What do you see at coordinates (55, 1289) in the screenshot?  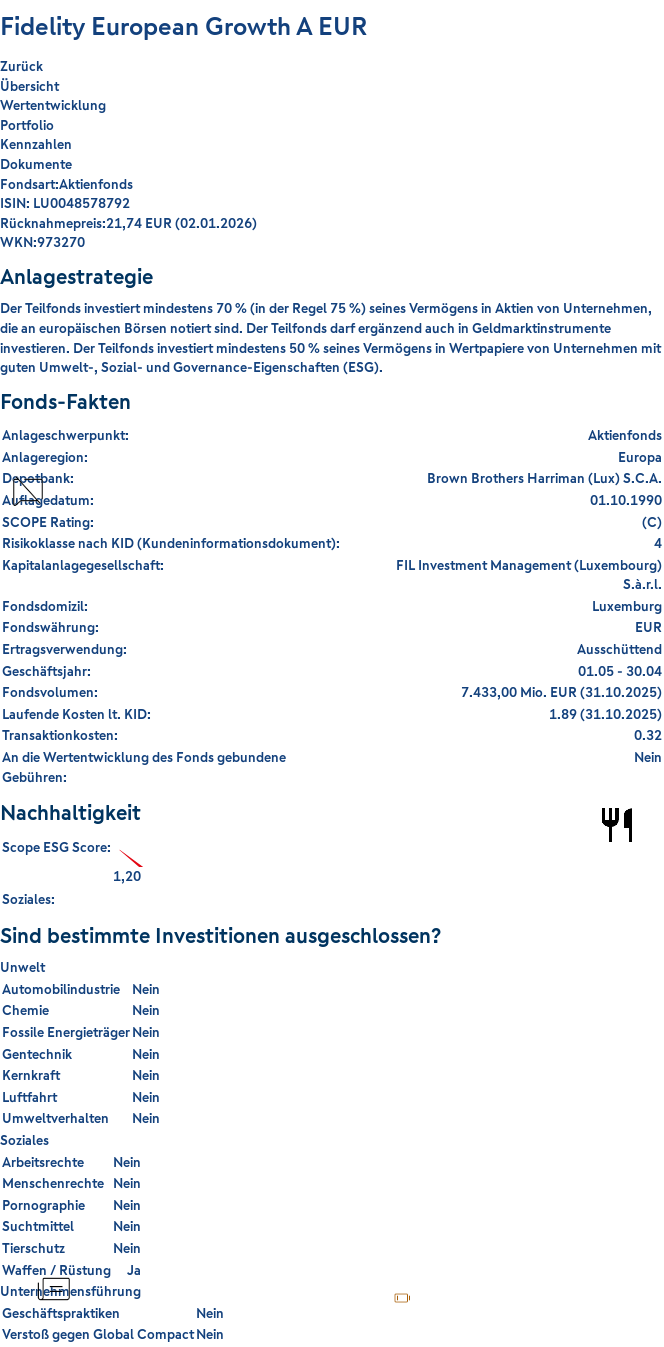 I see `view news or articles` at bounding box center [55, 1289].